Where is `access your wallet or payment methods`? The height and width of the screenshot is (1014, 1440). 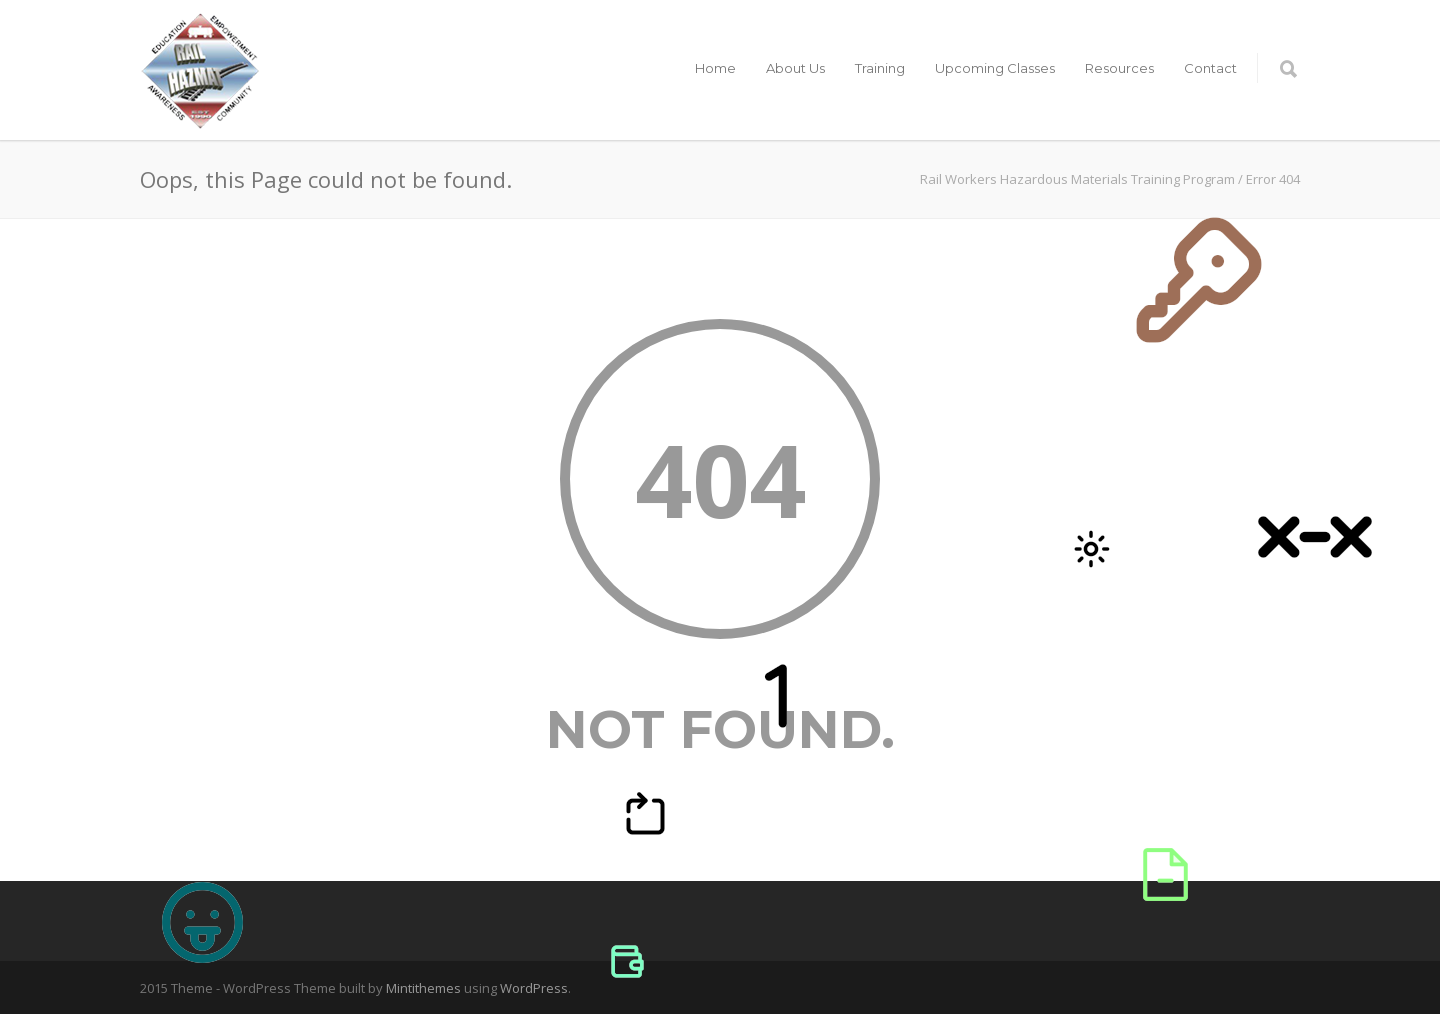
access your wallet or payment methods is located at coordinates (627, 961).